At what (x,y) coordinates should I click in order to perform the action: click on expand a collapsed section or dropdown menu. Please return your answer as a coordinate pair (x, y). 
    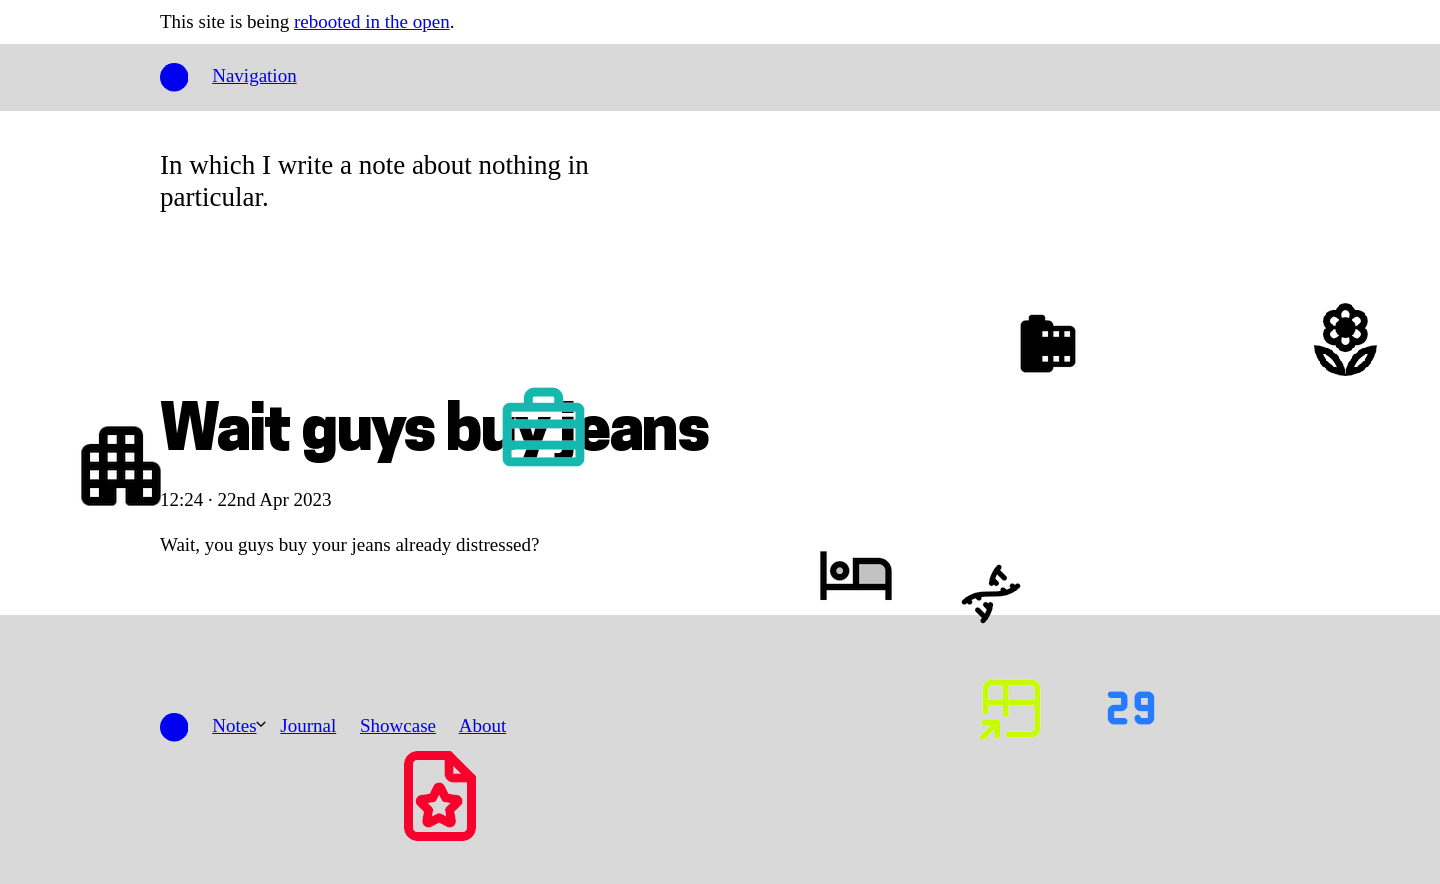
    Looking at the image, I should click on (261, 724).